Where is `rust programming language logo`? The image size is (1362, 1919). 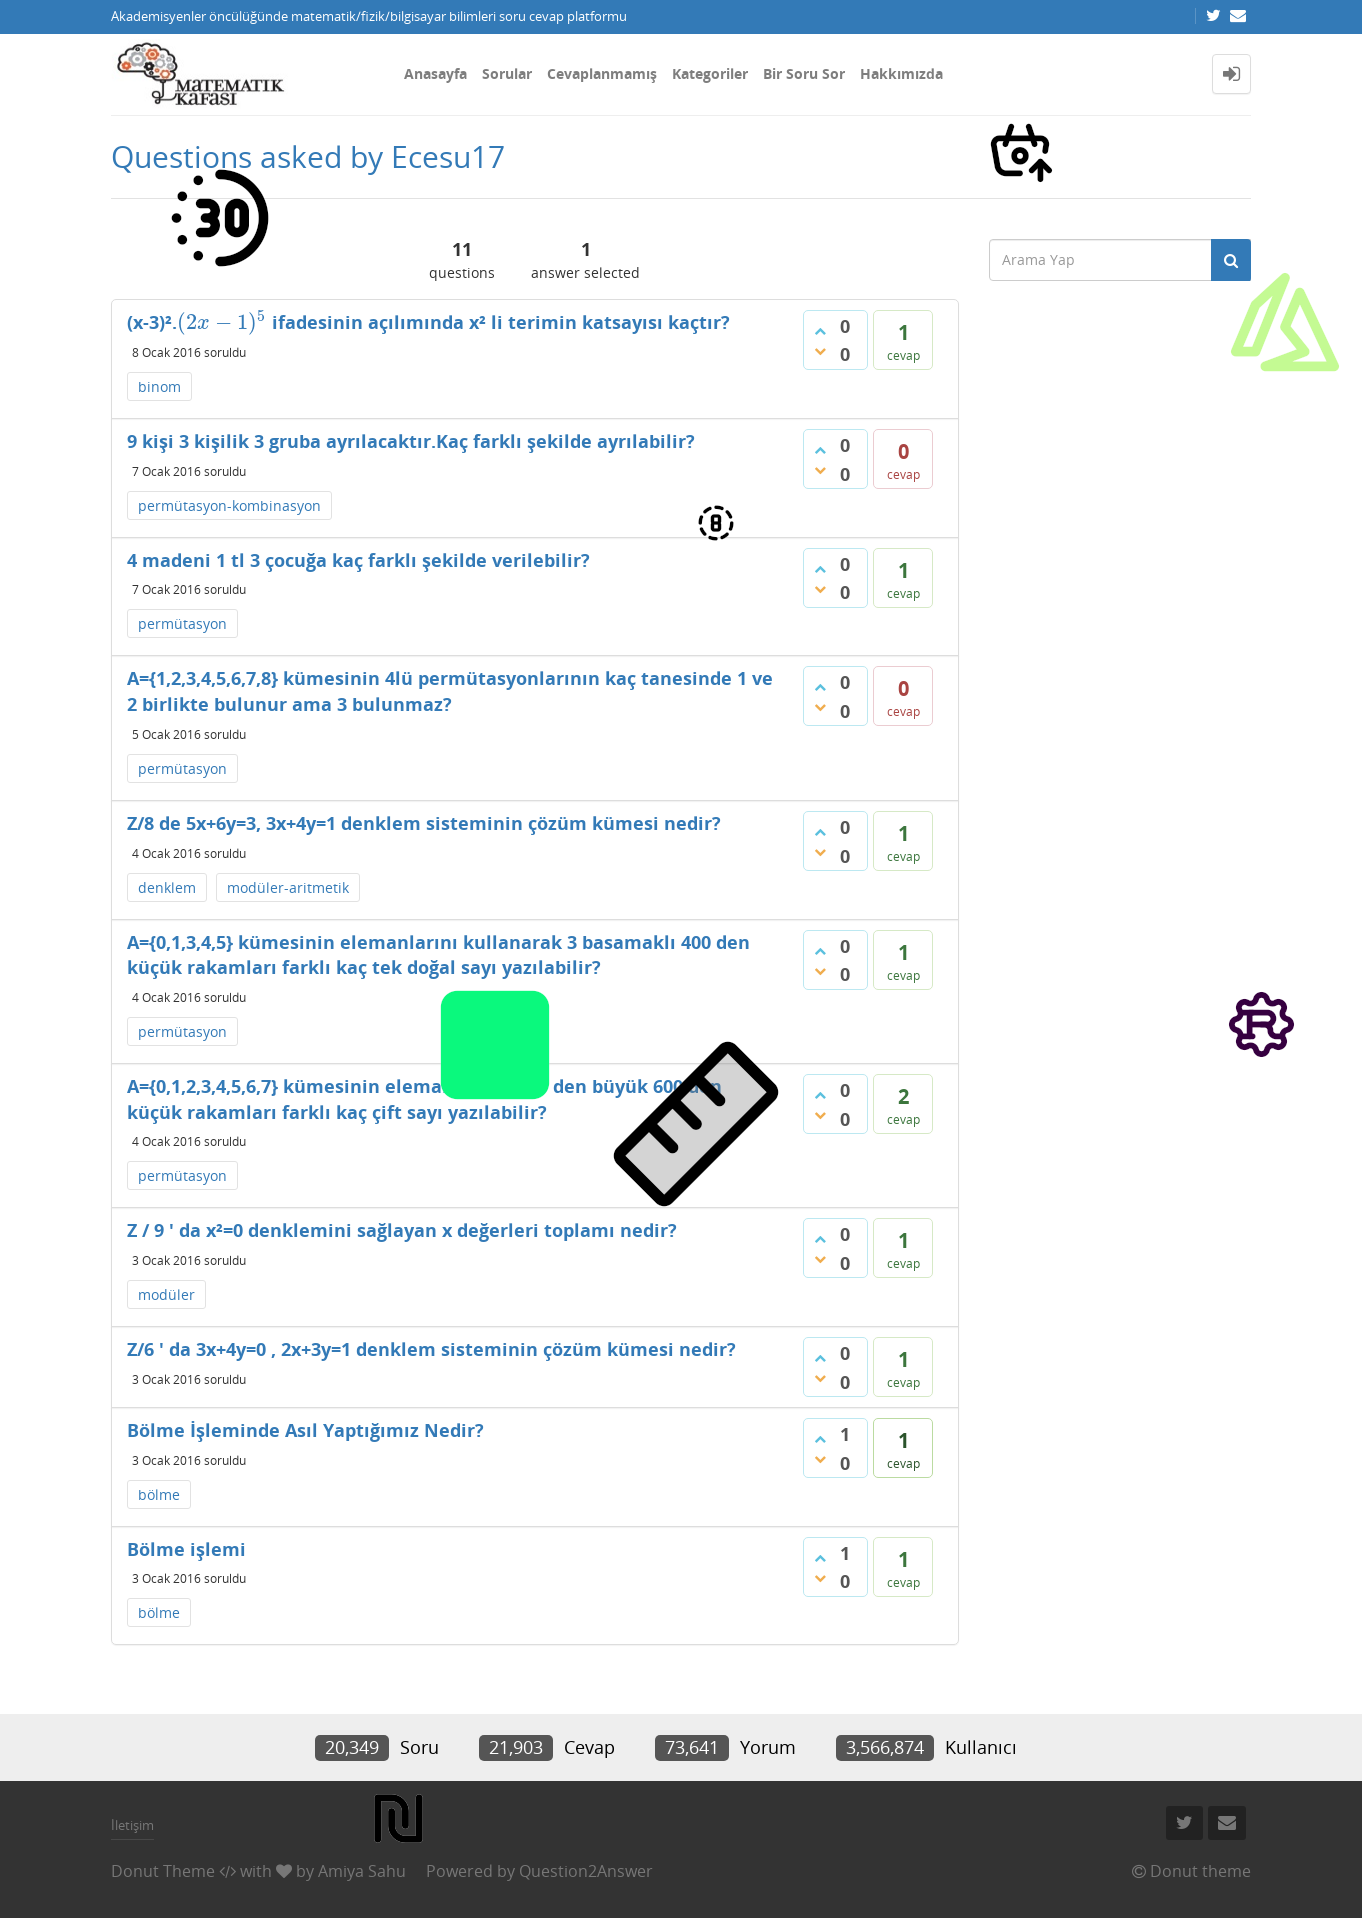
rust programming language logo is located at coordinates (1261, 1024).